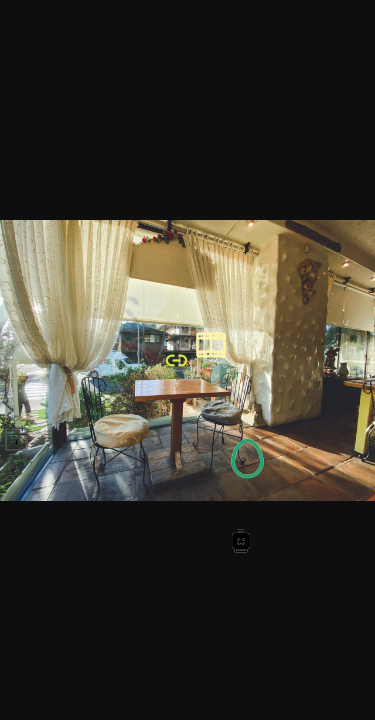 Image resolution: width=375 pixels, height=720 pixels. Describe the element at coordinates (241, 541) in the screenshot. I see `indicates a playful or fun mode` at that location.